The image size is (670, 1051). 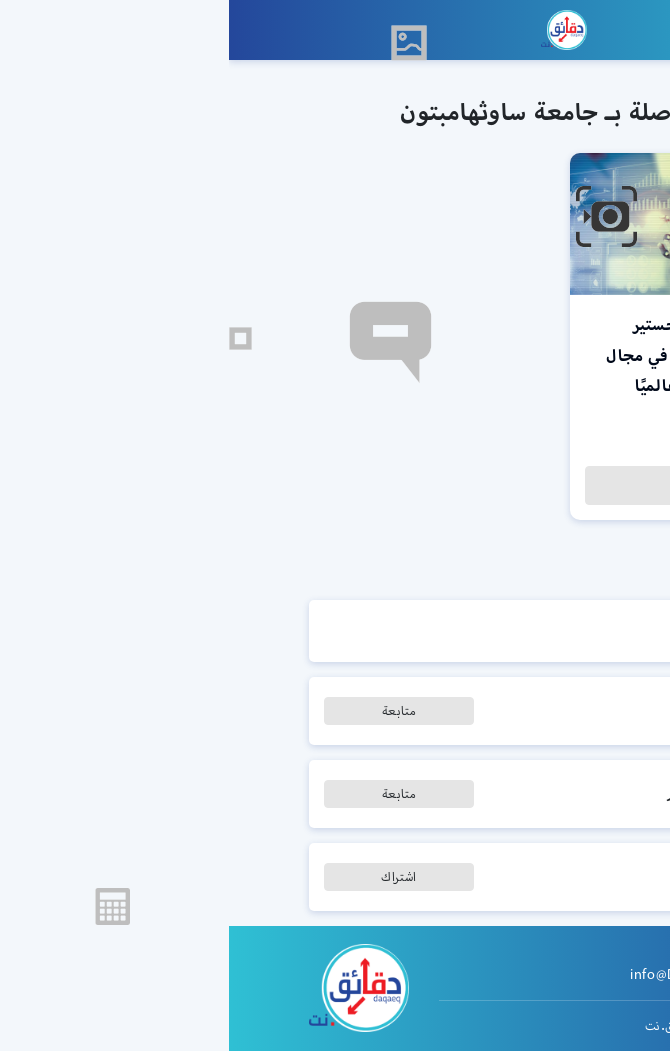 What do you see at coordinates (390, 342) in the screenshot?
I see `indicates user is busy or unavailable for chat` at bounding box center [390, 342].